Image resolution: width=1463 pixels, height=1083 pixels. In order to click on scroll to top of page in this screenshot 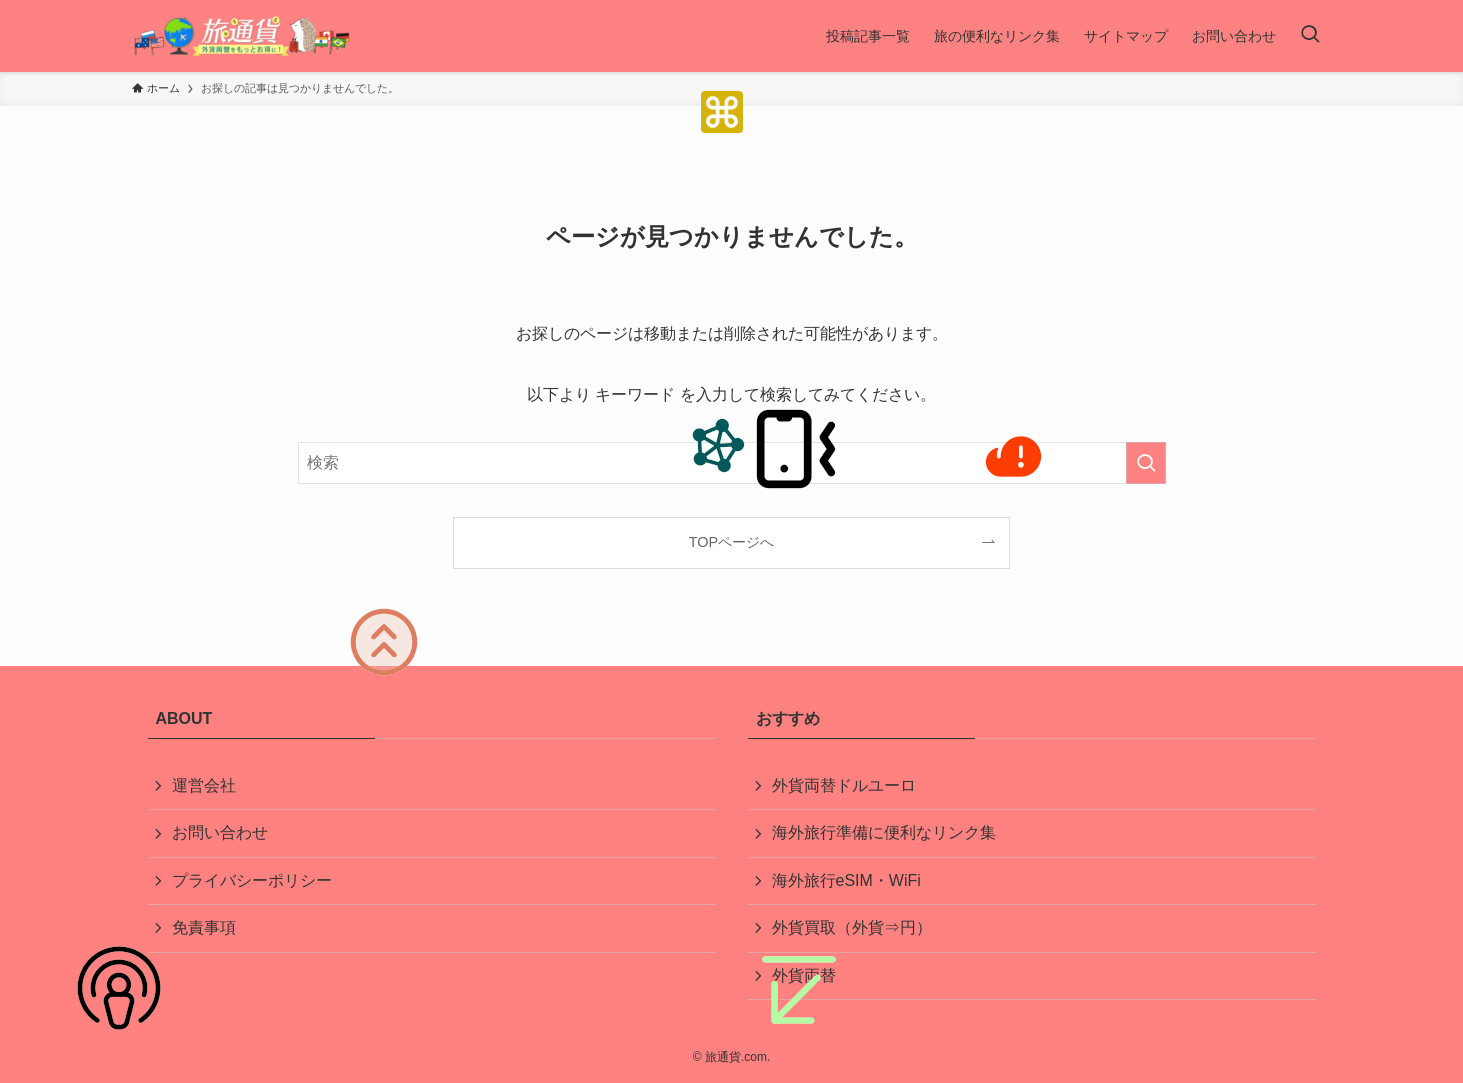, I will do `click(384, 642)`.